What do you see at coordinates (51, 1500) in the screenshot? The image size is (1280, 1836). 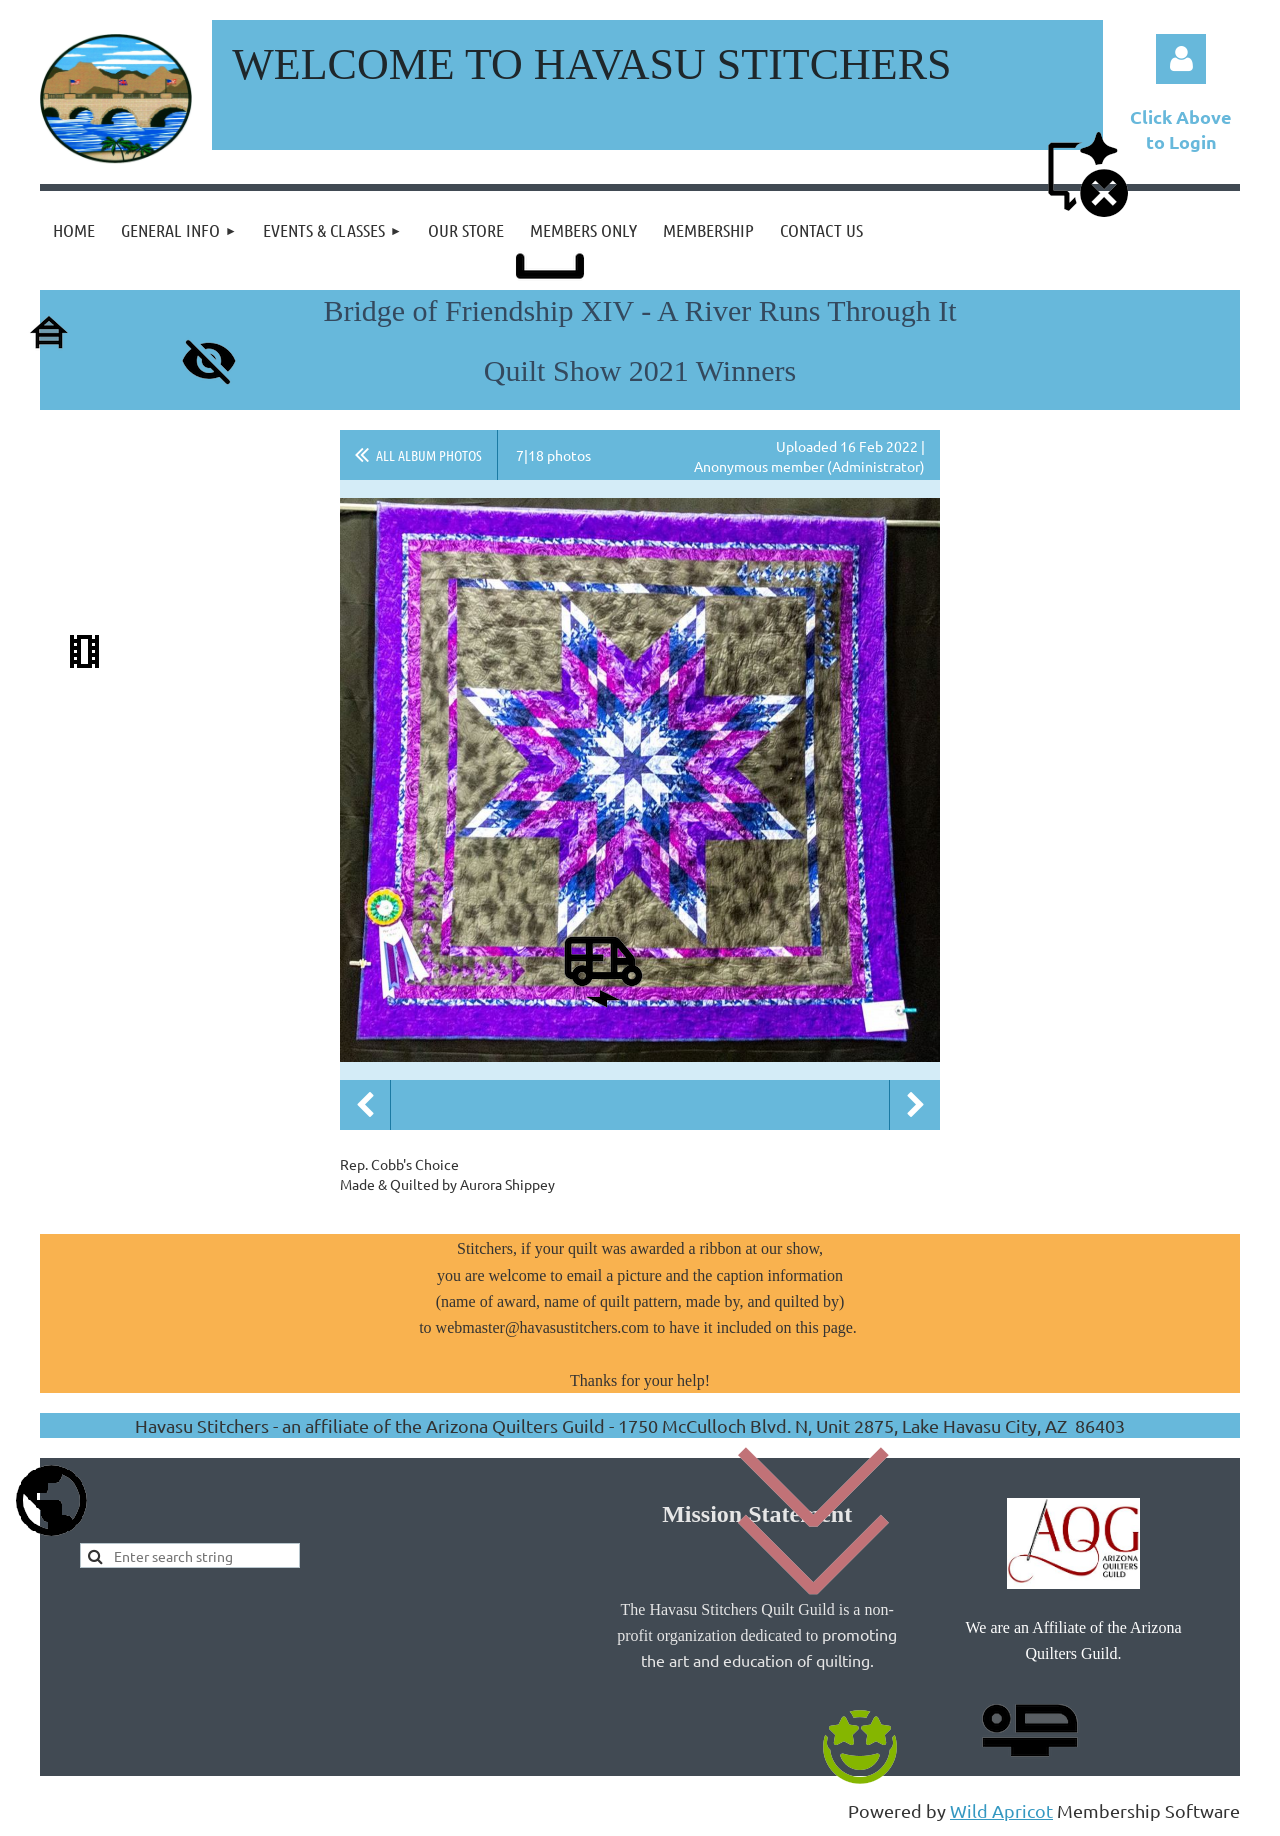 I see `switch to public visibility` at bounding box center [51, 1500].